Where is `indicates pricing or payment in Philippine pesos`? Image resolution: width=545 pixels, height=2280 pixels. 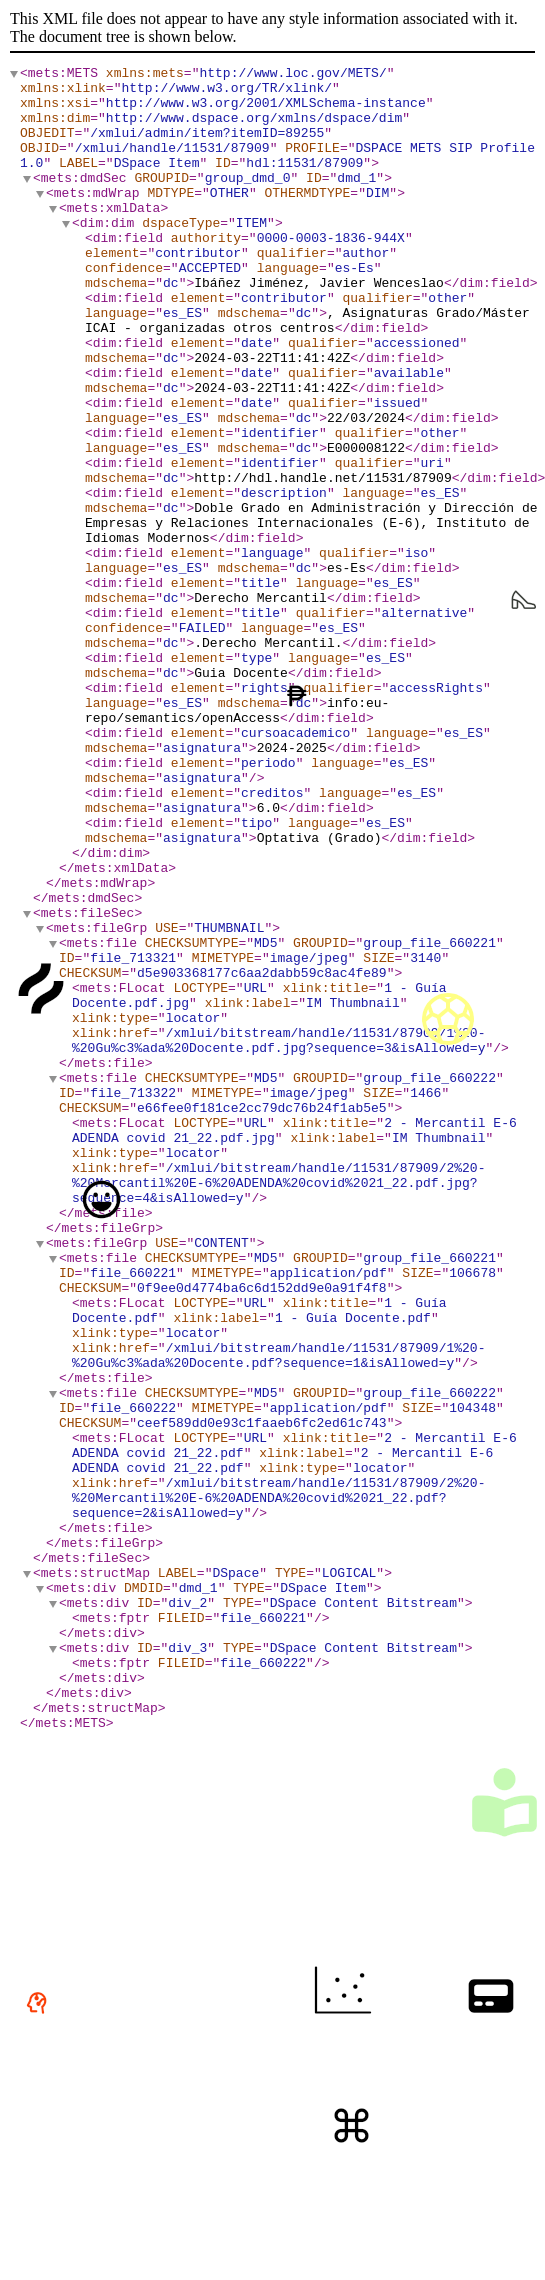
indicates pricing or payment in Philippine pesos is located at coordinates (296, 696).